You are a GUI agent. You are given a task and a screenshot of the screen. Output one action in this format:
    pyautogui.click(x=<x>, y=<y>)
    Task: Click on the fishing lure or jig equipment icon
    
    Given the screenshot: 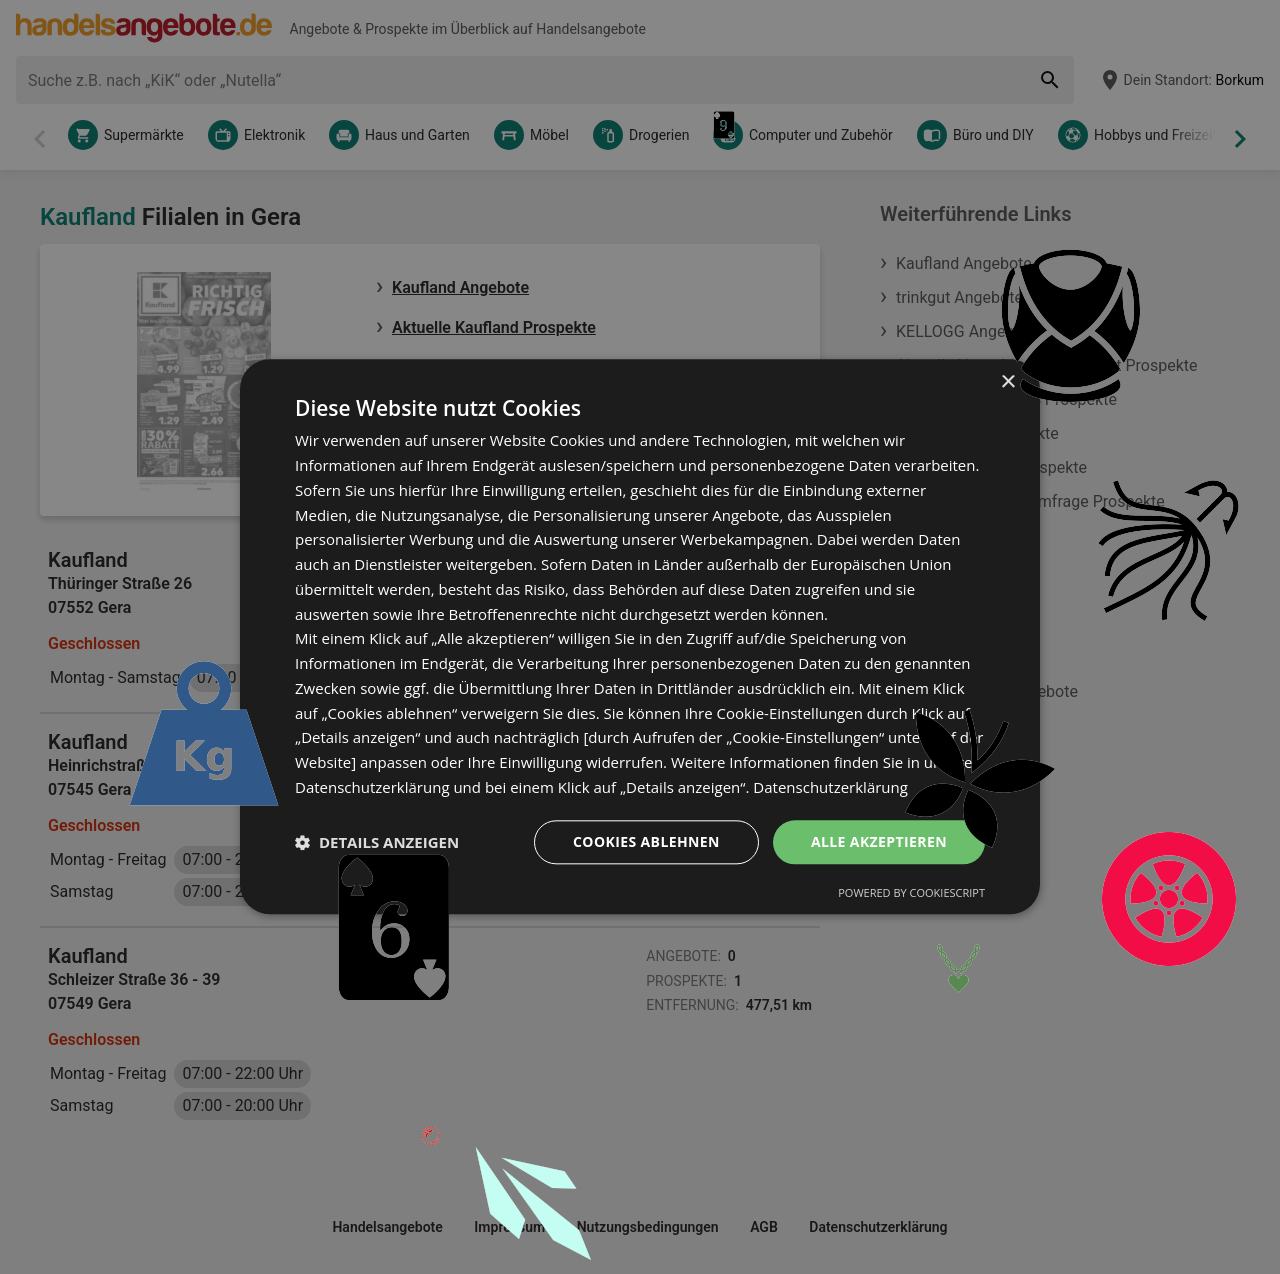 What is the action you would take?
    pyautogui.click(x=1169, y=549)
    